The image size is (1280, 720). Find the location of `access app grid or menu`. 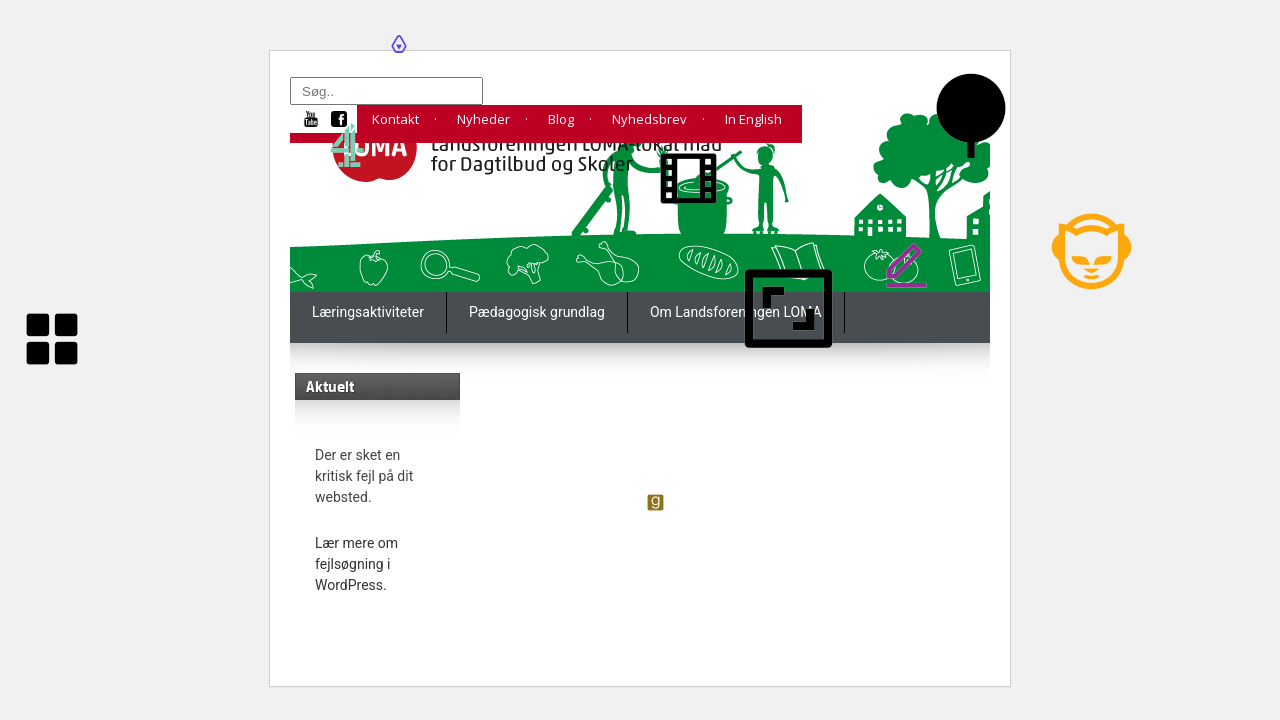

access app grid or menu is located at coordinates (52, 339).